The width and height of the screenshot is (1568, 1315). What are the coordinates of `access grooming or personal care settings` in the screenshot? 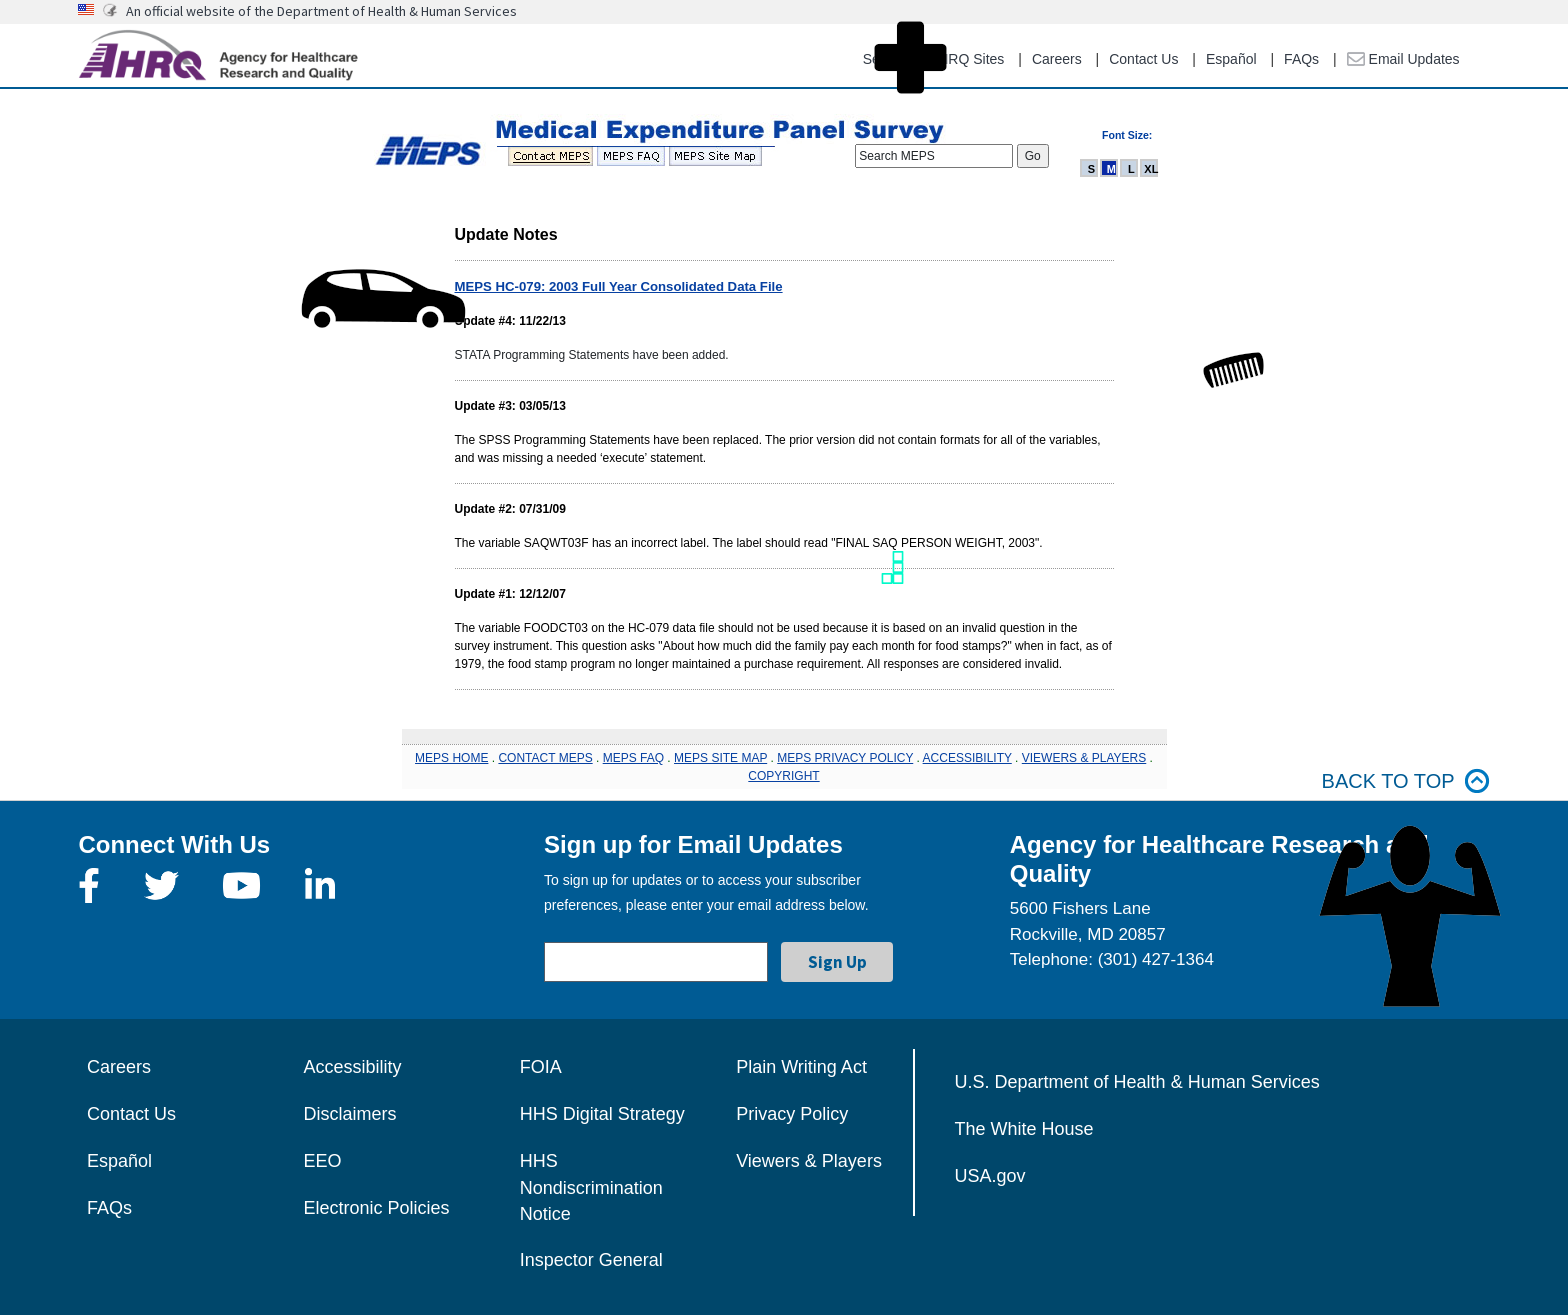 It's located at (1233, 370).